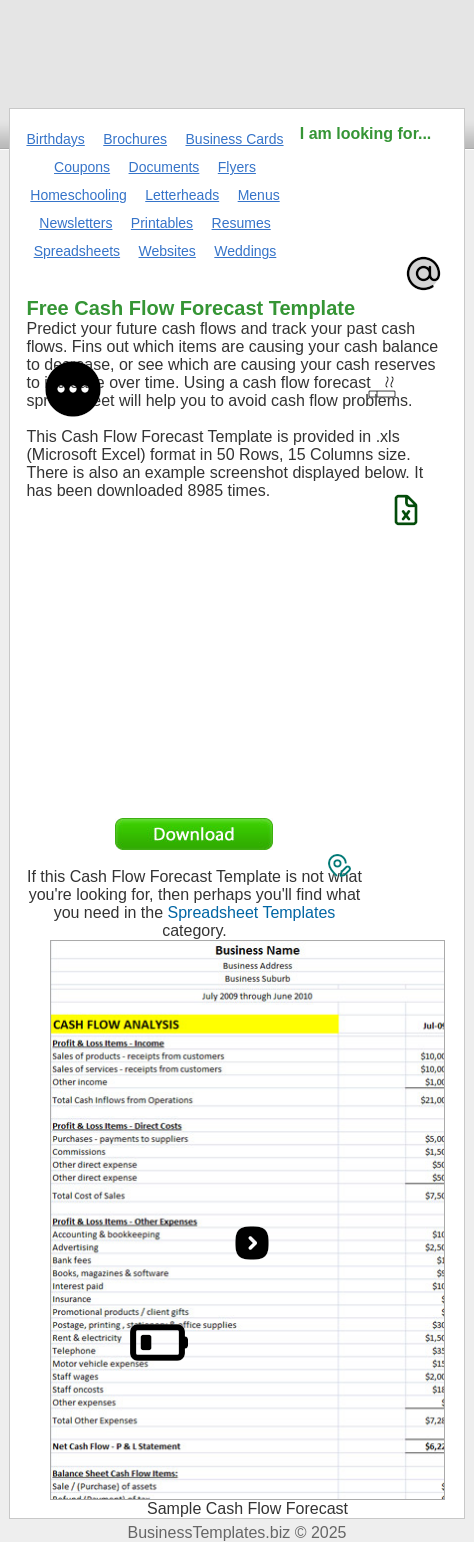 This screenshot has width=474, height=1542. Describe the element at coordinates (423, 273) in the screenshot. I see `mention a user in a post or comment` at that location.